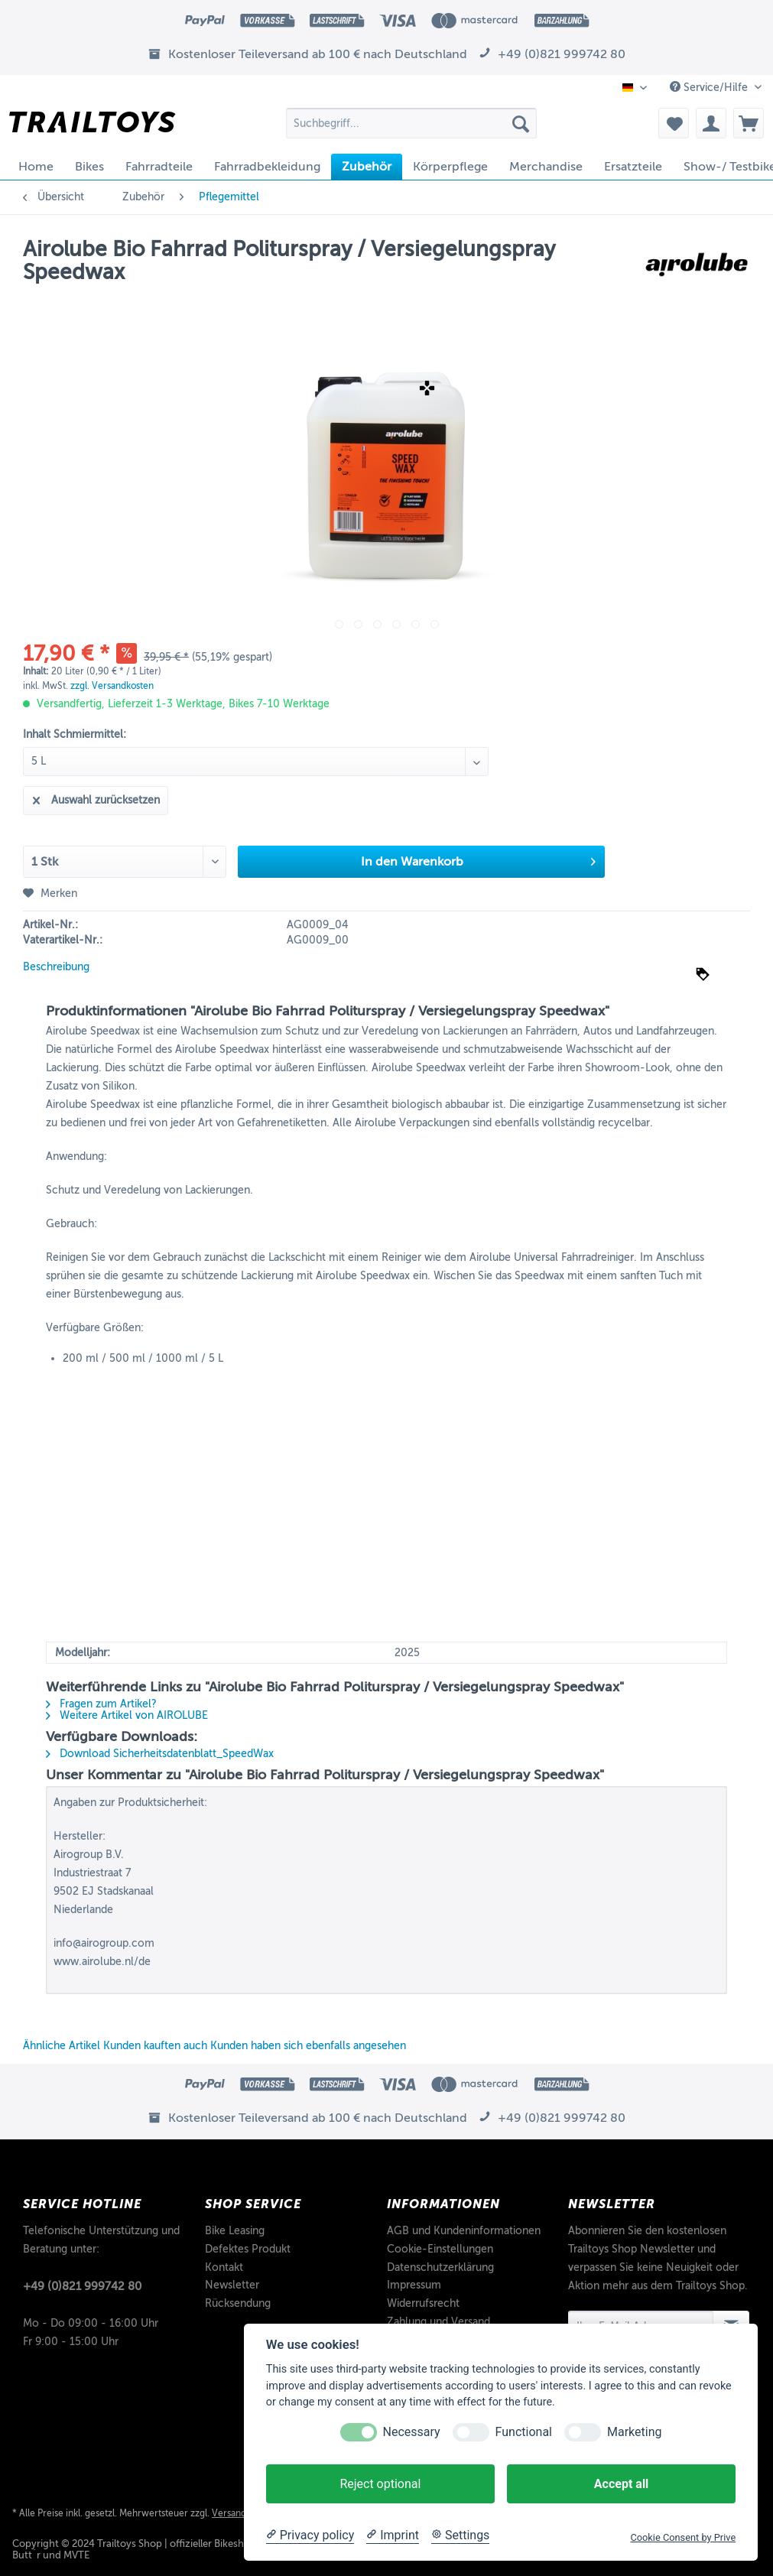  What do you see at coordinates (703, 974) in the screenshot?
I see `view loyalty rewards or points` at bounding box center [703, 974].